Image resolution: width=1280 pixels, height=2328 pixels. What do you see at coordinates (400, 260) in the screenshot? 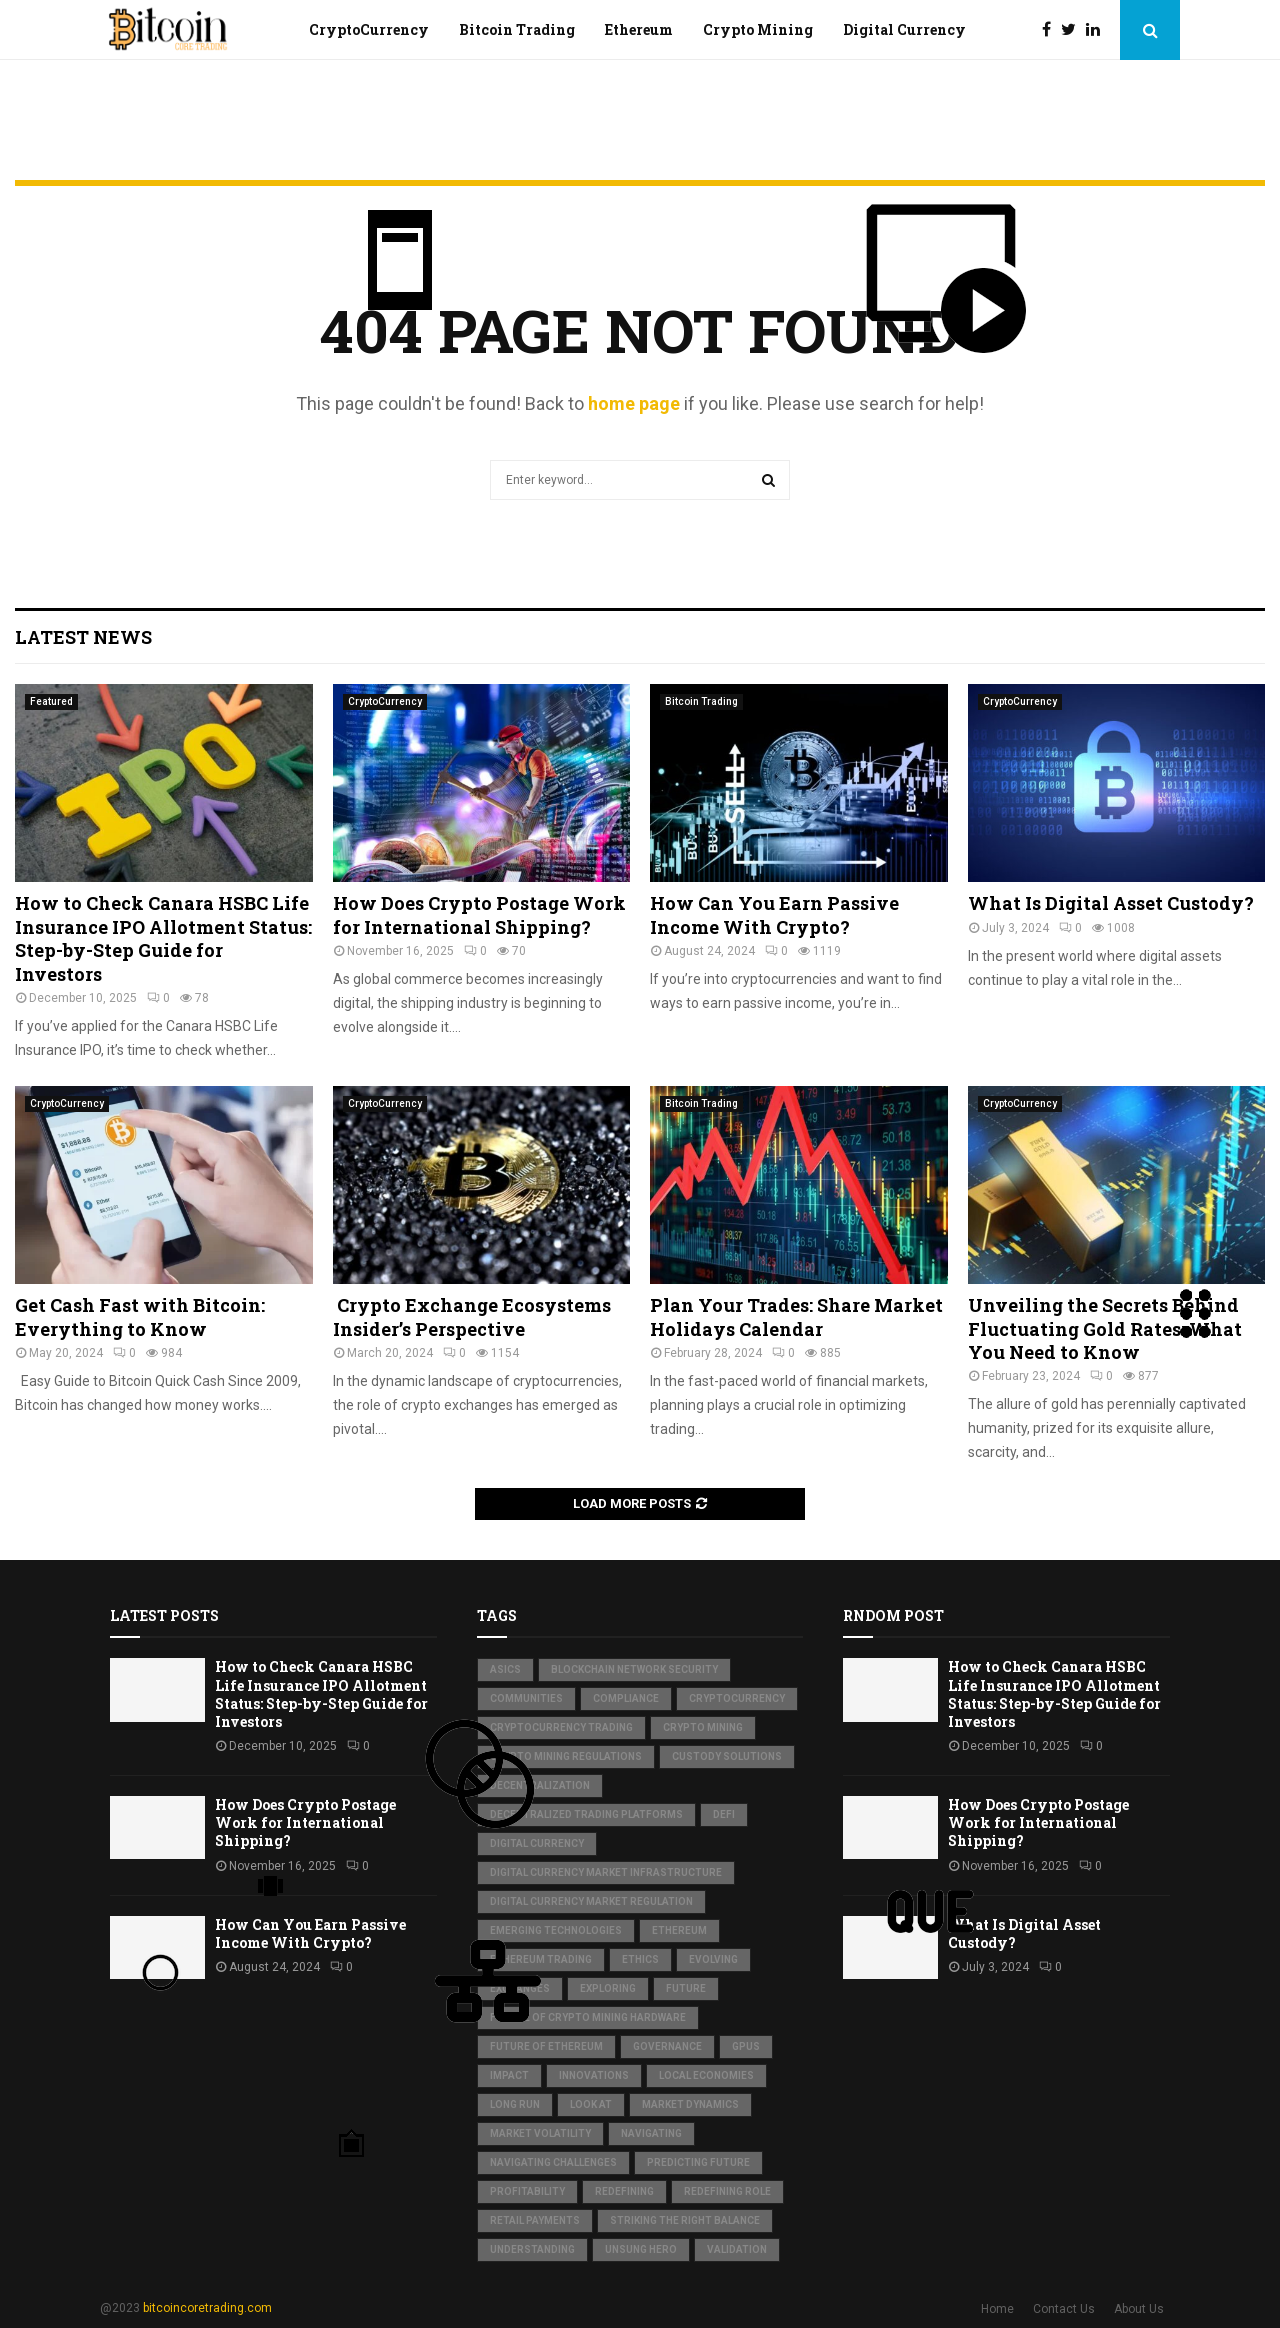
I see `manage mobile advertisement settings` at bounding box center [400, 260].